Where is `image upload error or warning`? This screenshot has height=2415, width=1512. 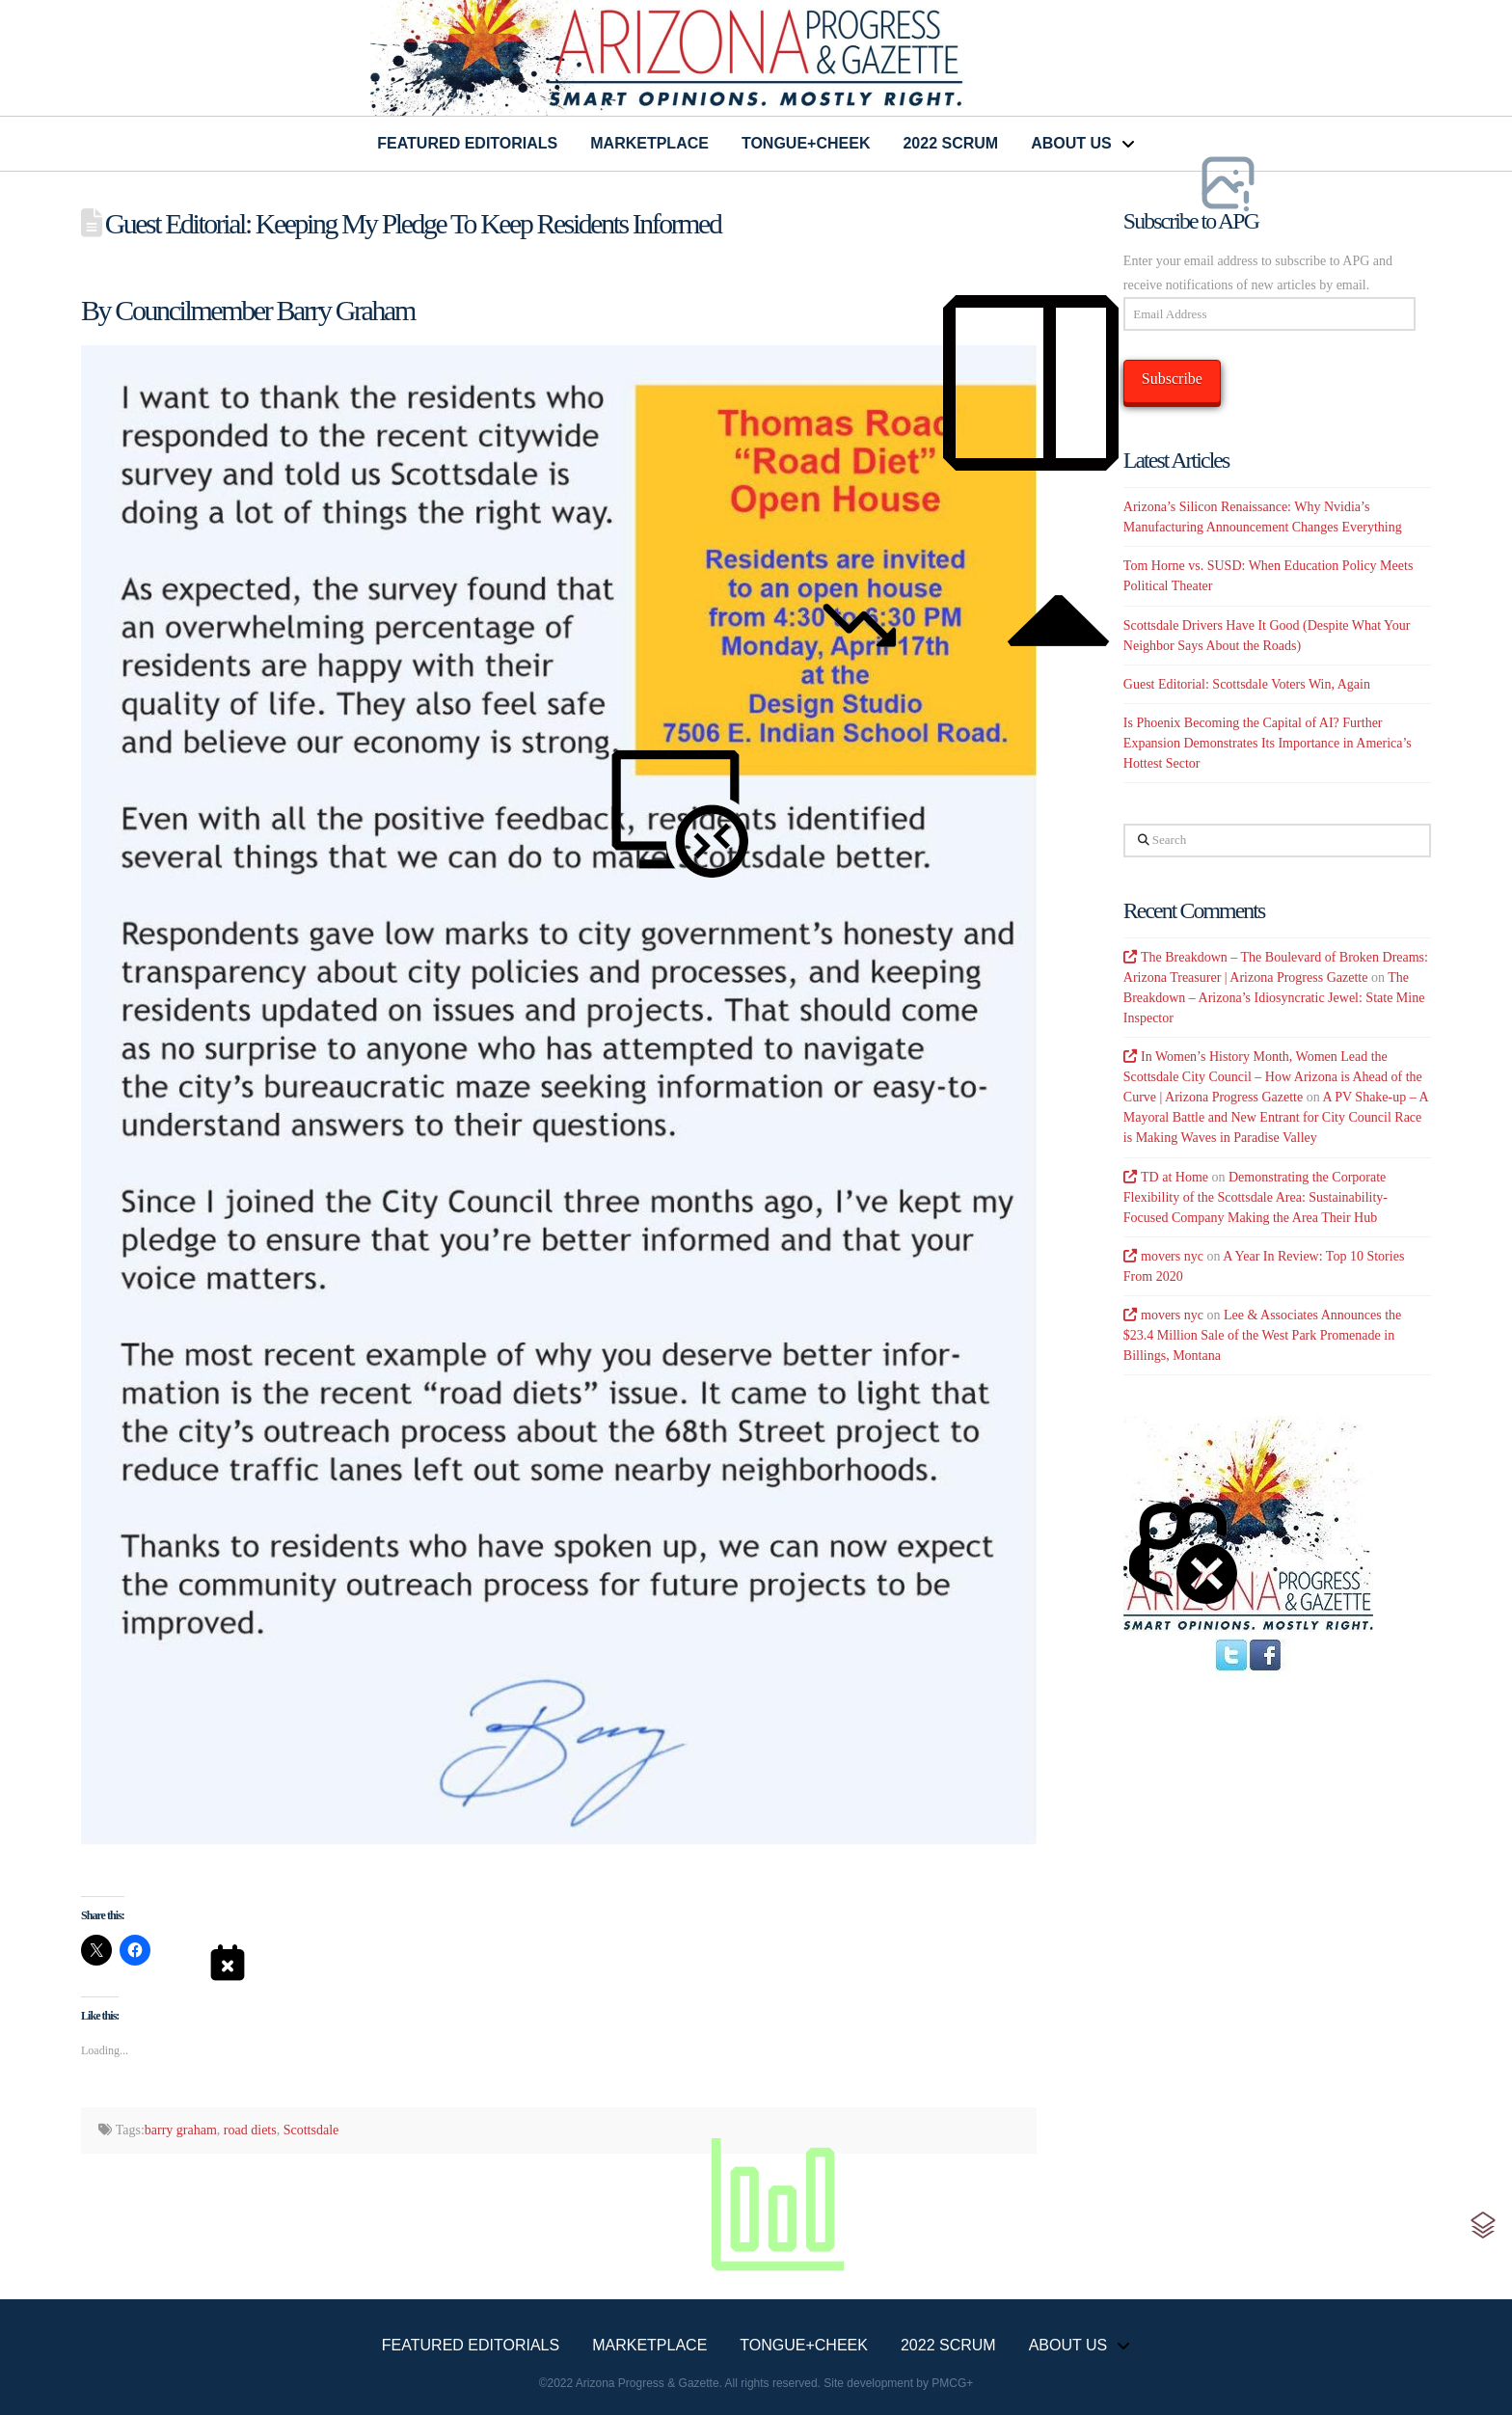 image upload error or warning is located at coordinates (1228, 182).